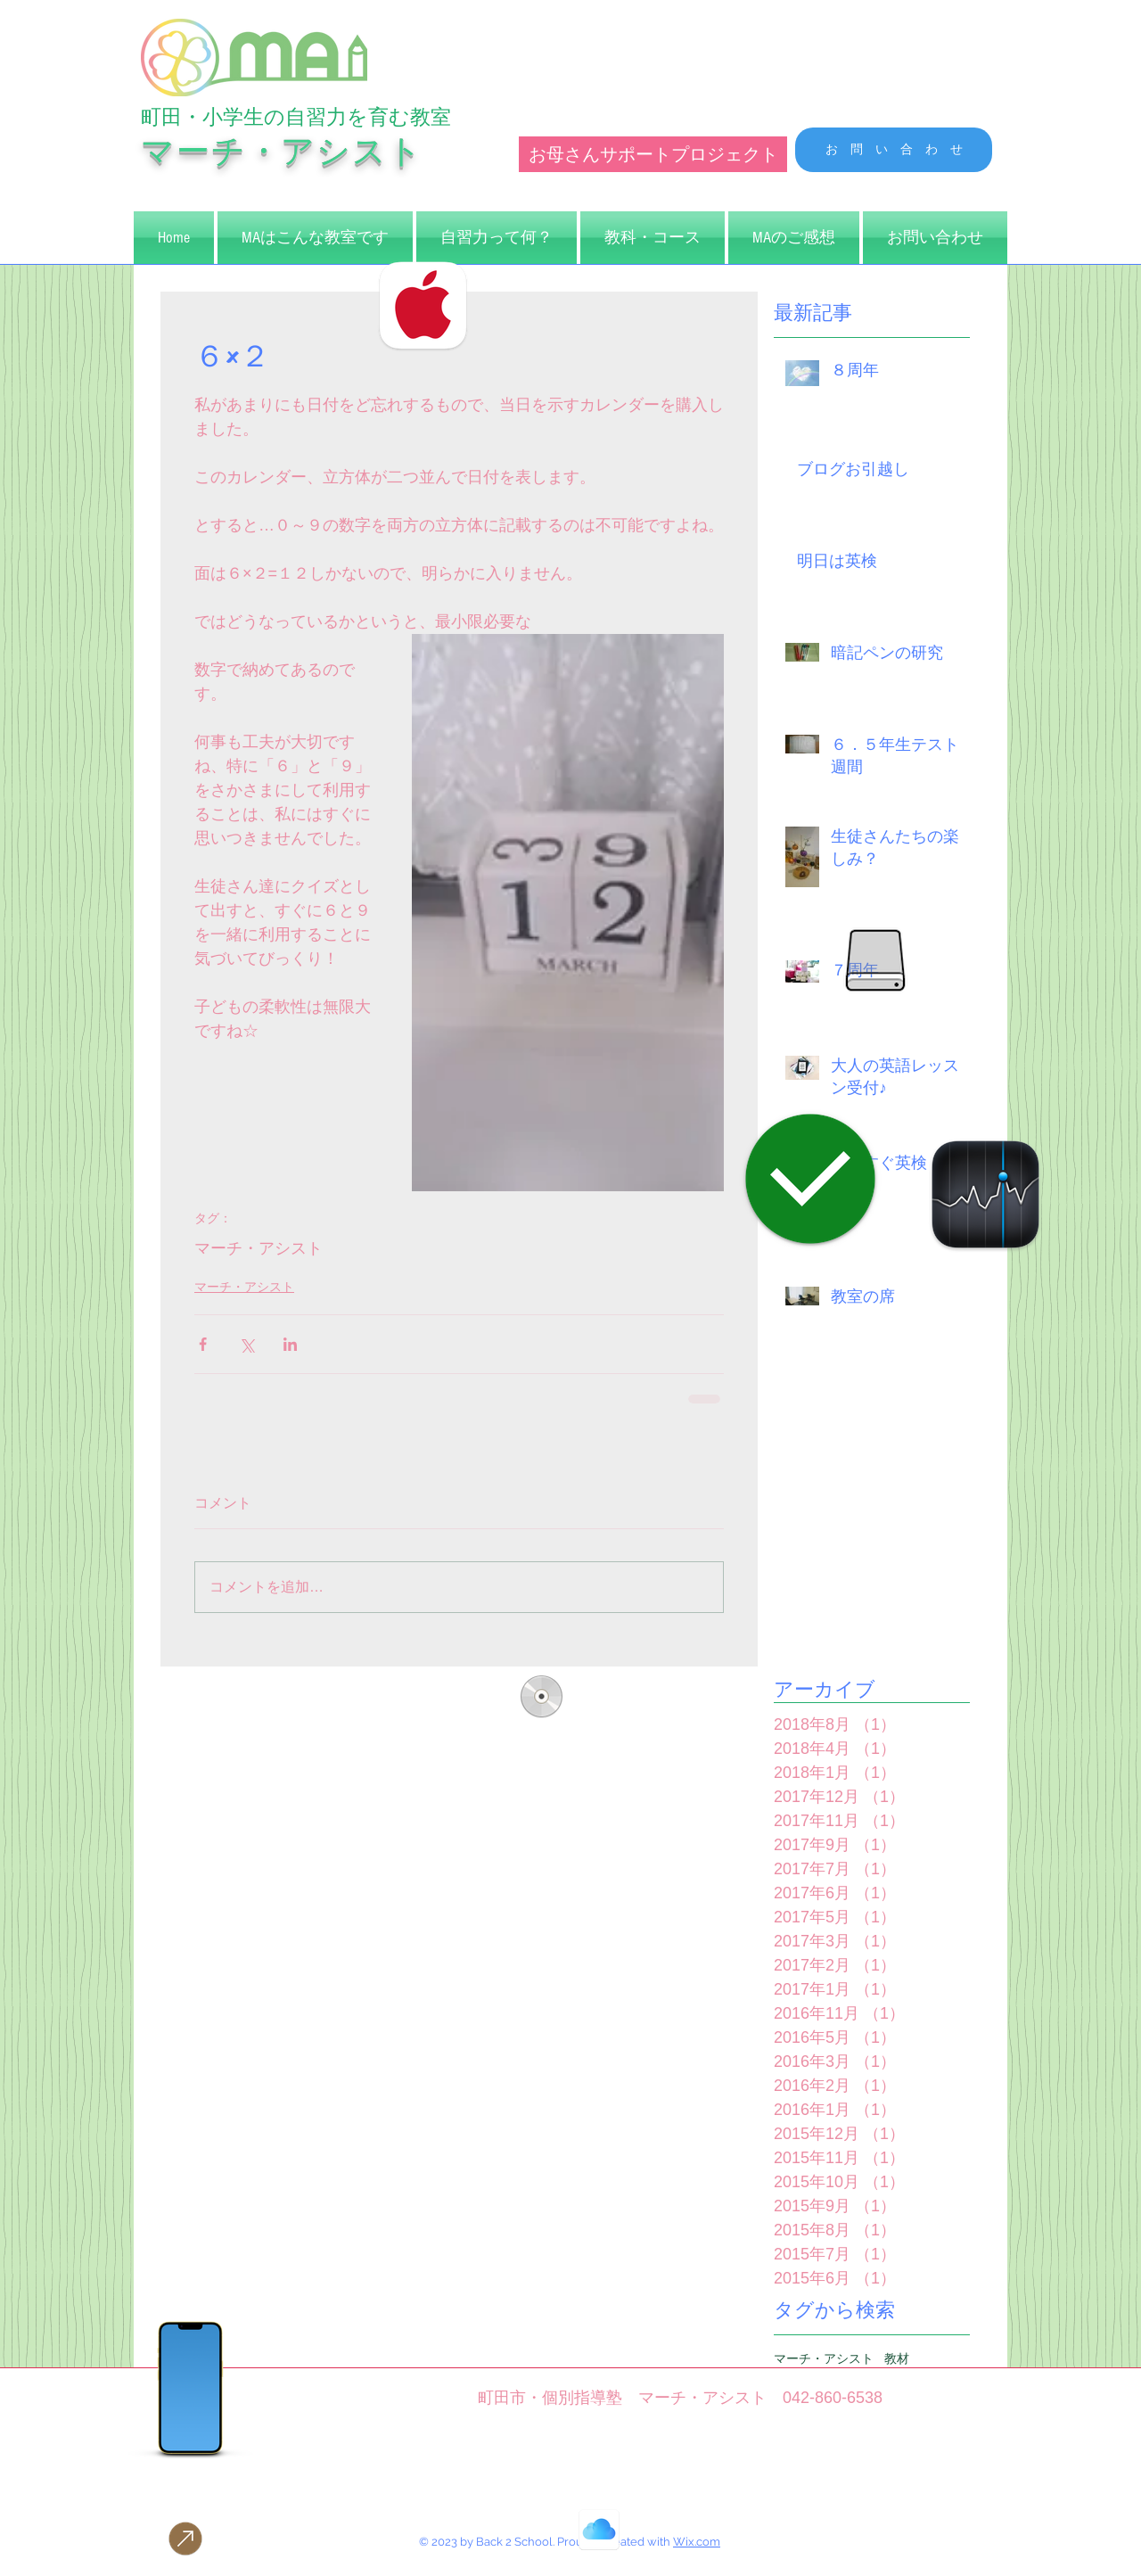  What do you see at coordinates (985, 1194) in the screenshot?
I see `open the stocks app to view market data` at bounding box center [985, 1194].